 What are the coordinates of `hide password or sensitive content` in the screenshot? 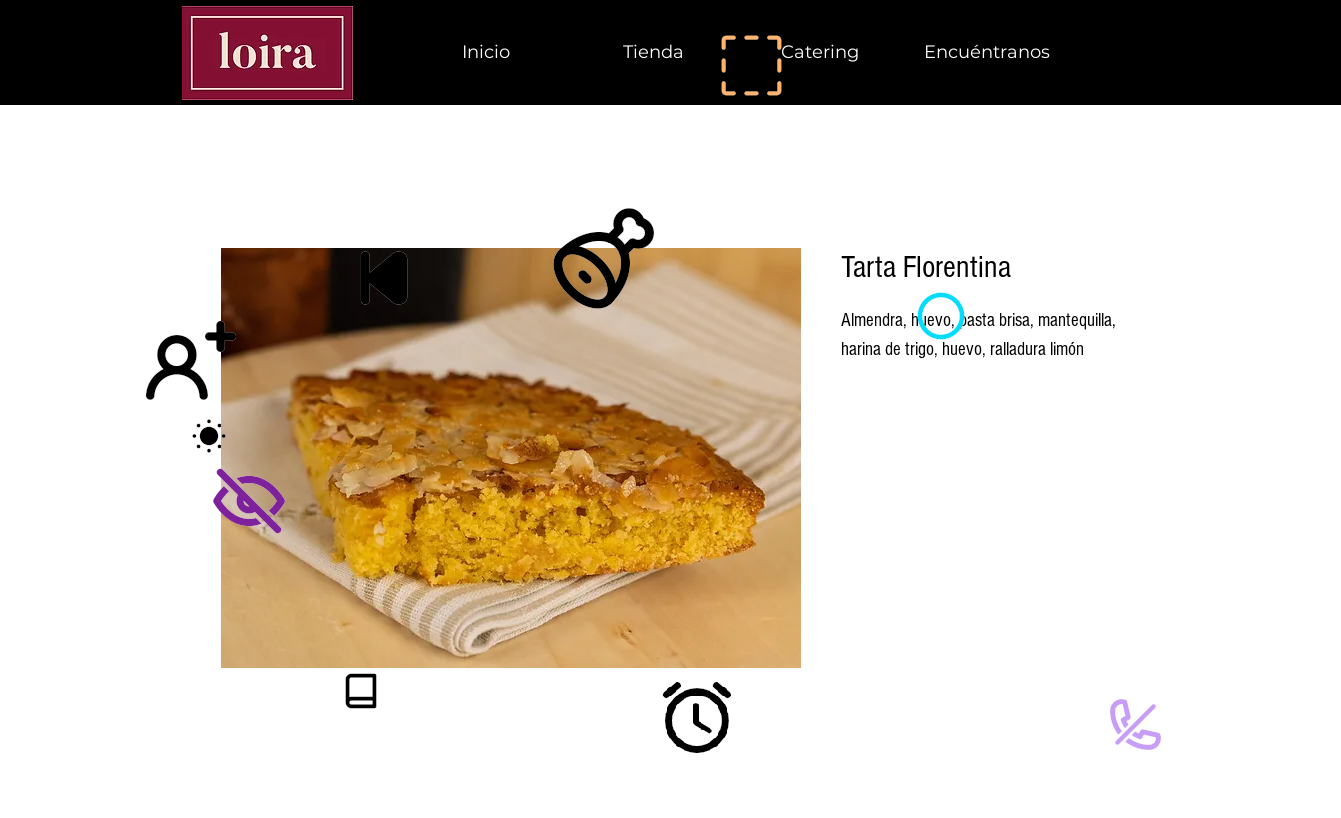 It's located at (249, 501).